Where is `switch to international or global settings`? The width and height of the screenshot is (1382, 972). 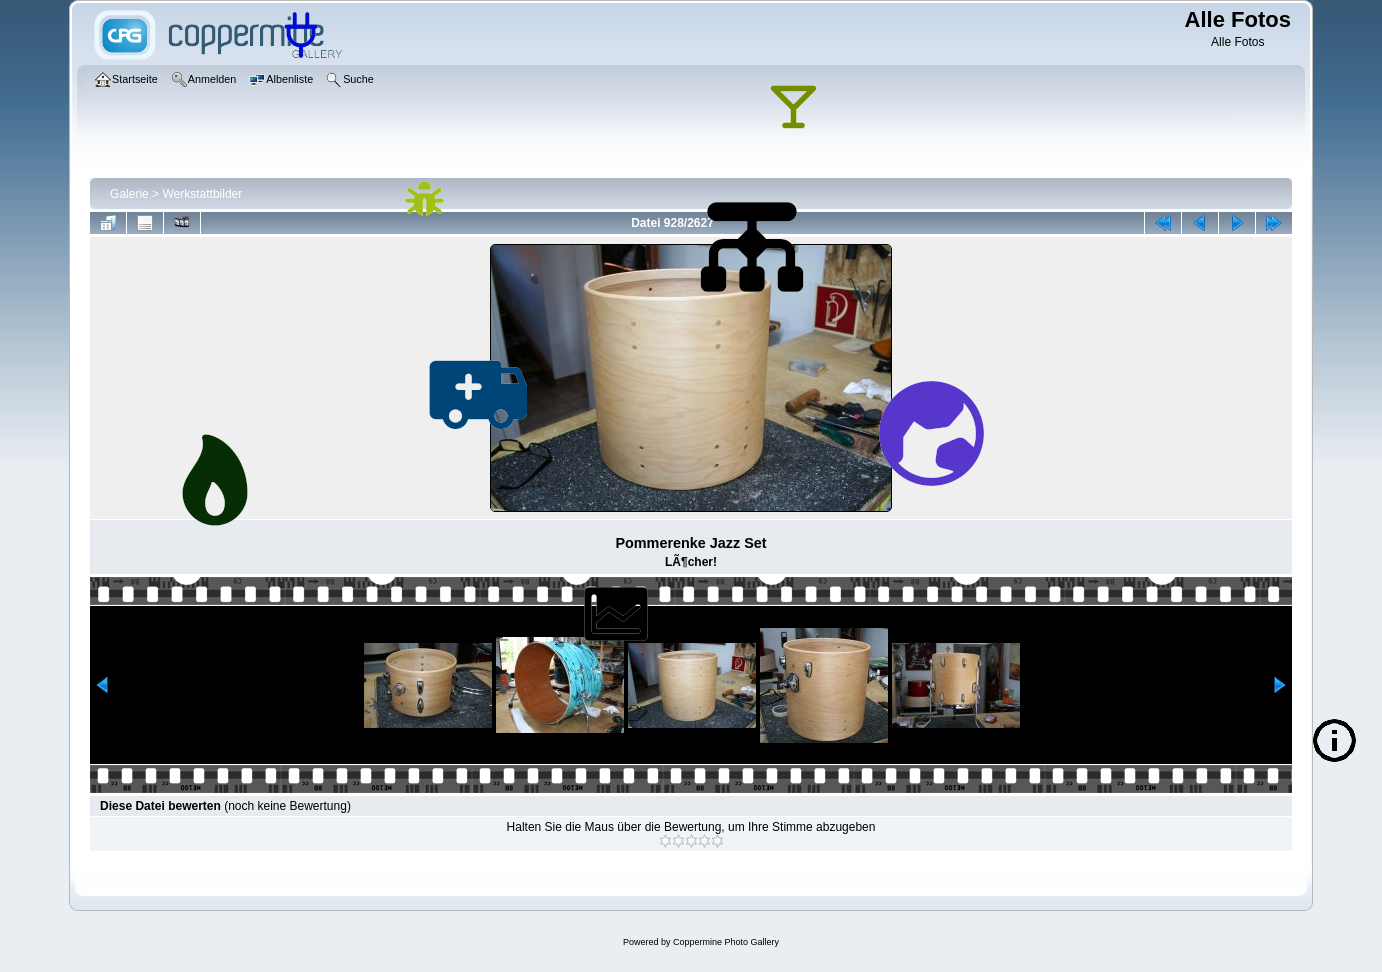
switch to international or global settings is located at coordinates (931, 433).